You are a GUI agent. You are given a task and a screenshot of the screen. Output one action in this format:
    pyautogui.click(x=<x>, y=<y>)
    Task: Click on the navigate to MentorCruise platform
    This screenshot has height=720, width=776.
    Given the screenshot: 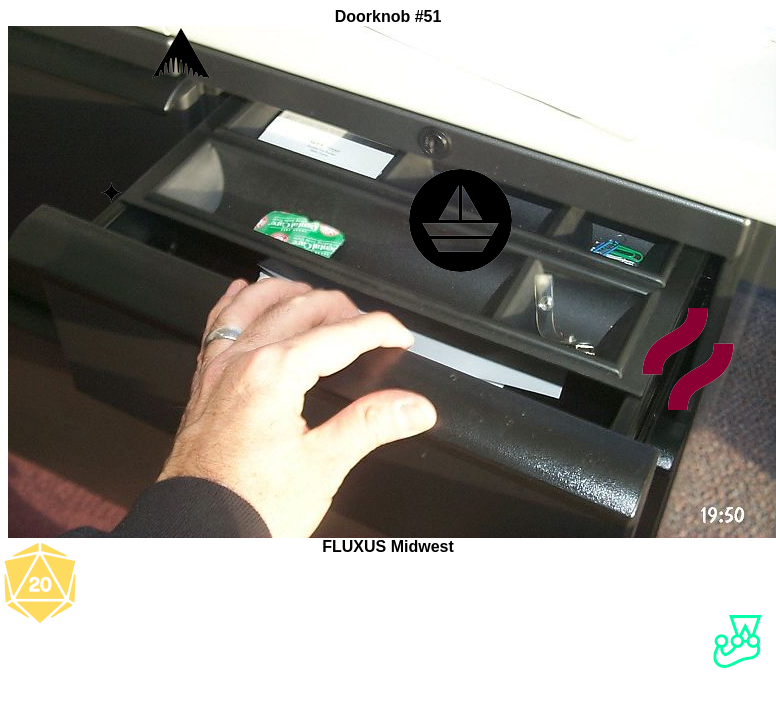 What is the action you would take?
    pyautogui.click(x=460, y=220)
    